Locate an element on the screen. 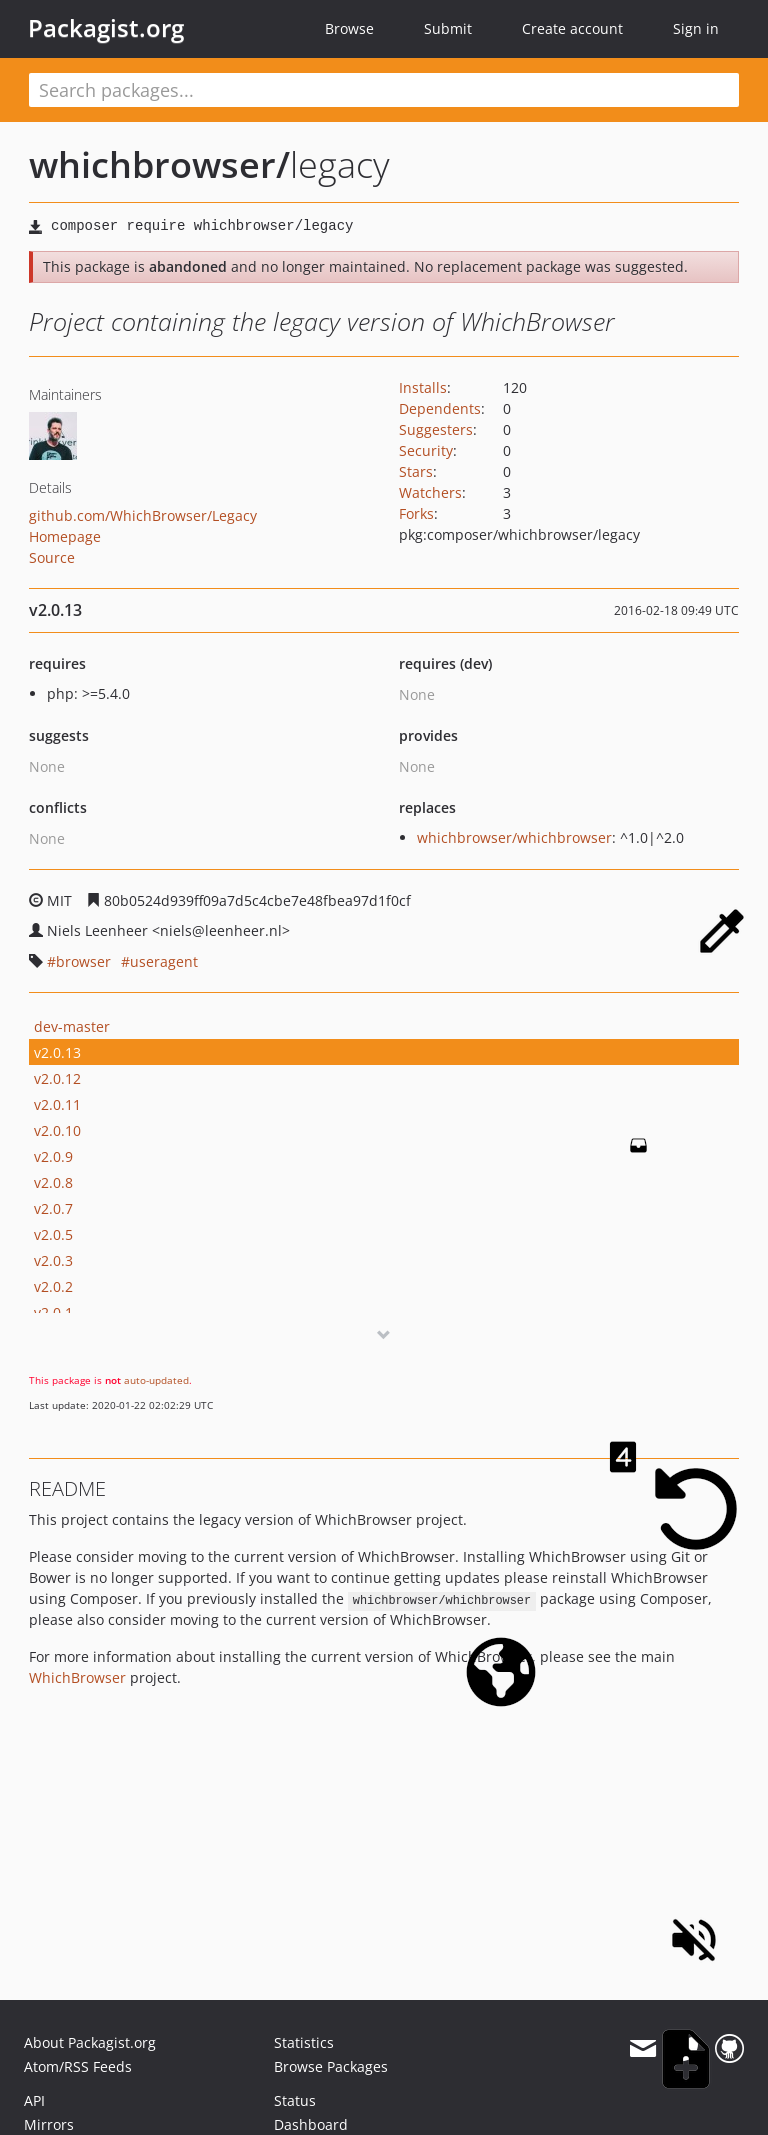  access your inbox or file tray is located at coordinates (638, 1145).